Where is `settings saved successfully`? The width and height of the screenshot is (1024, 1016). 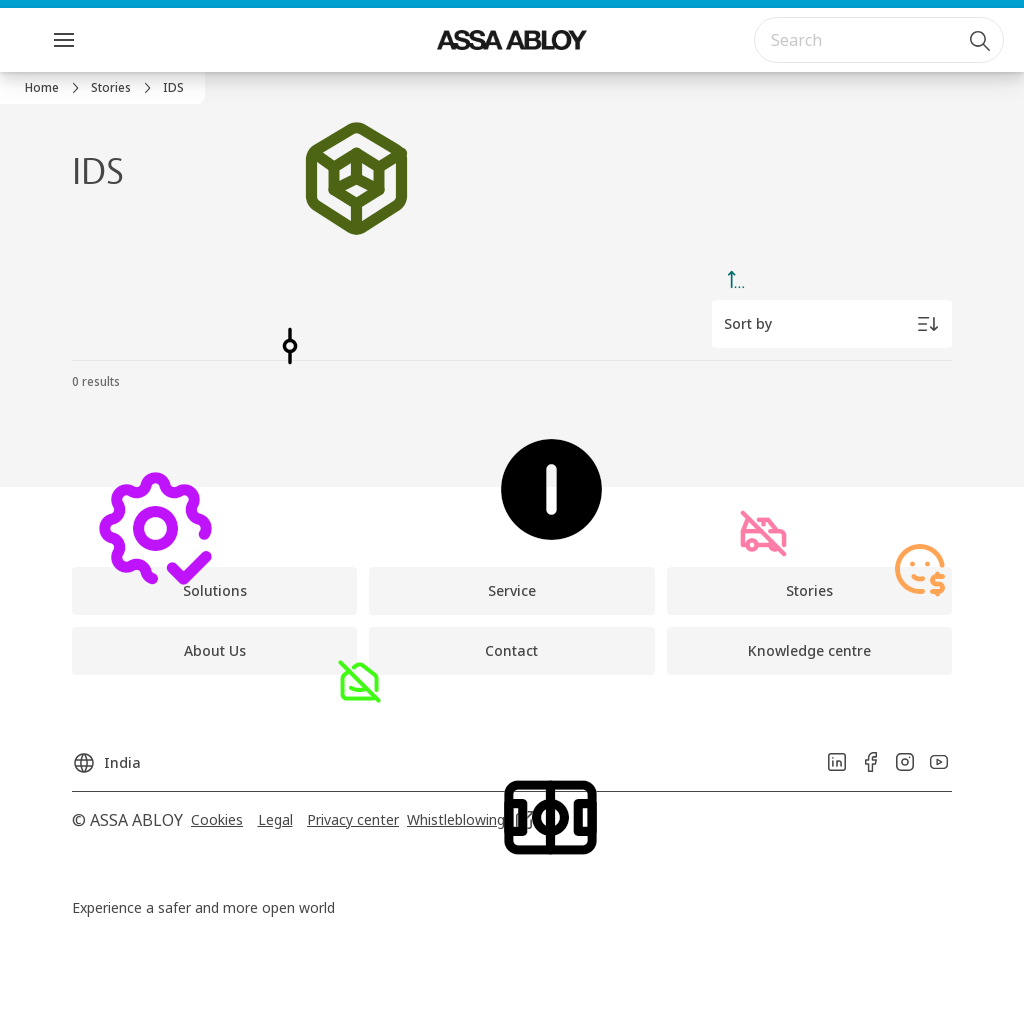
settings saved successfully is located at coordinates (155, 528).